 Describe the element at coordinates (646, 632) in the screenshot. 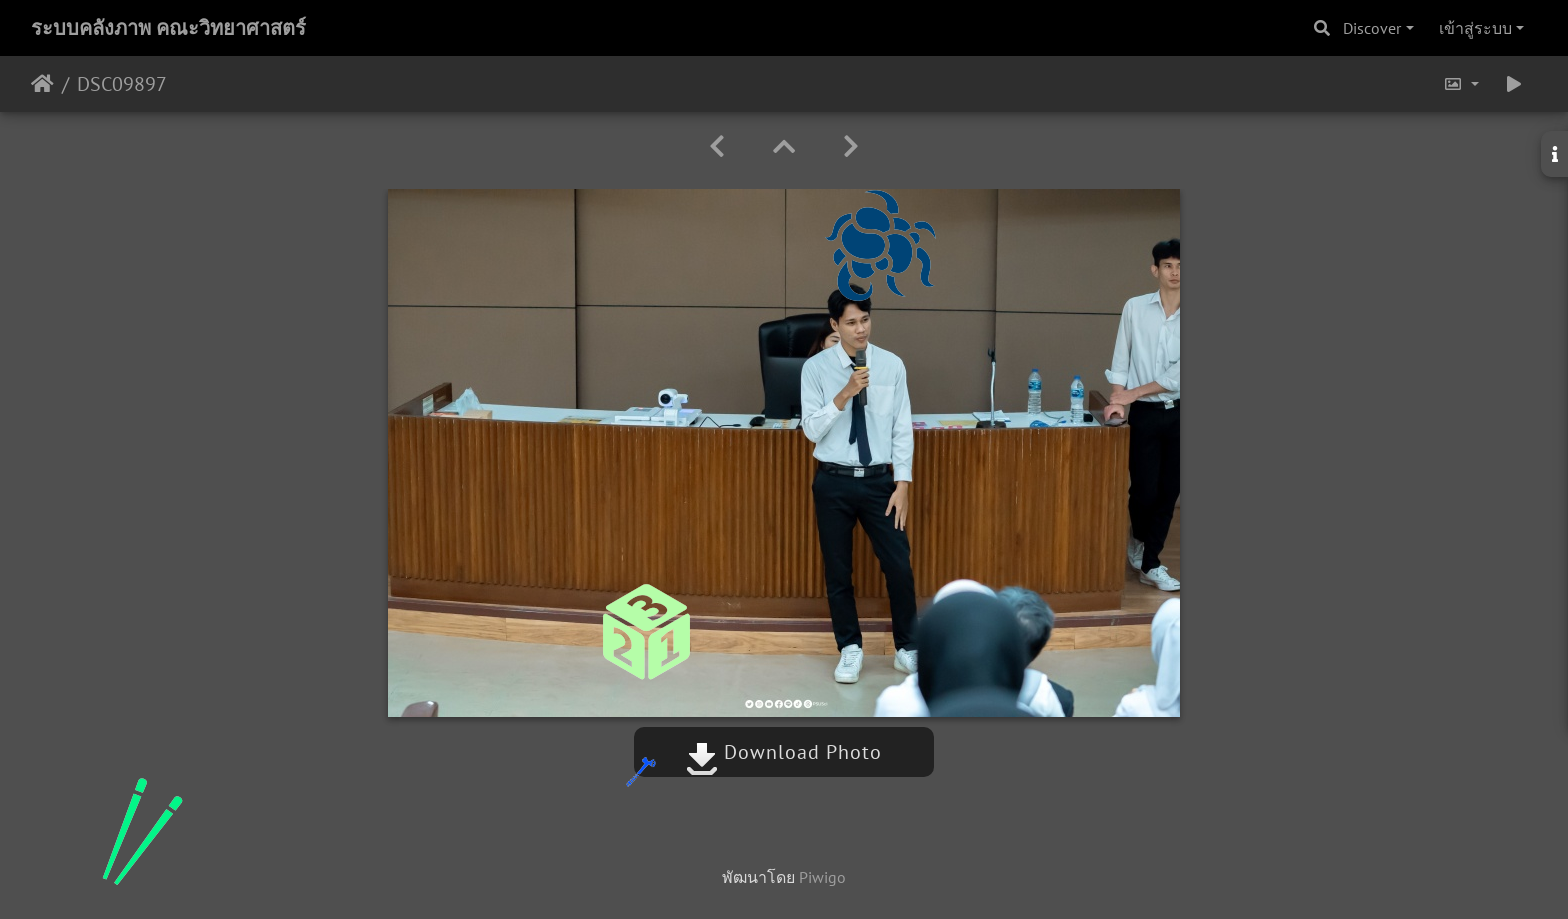

I see `roll dice or randomize selection` at that location.